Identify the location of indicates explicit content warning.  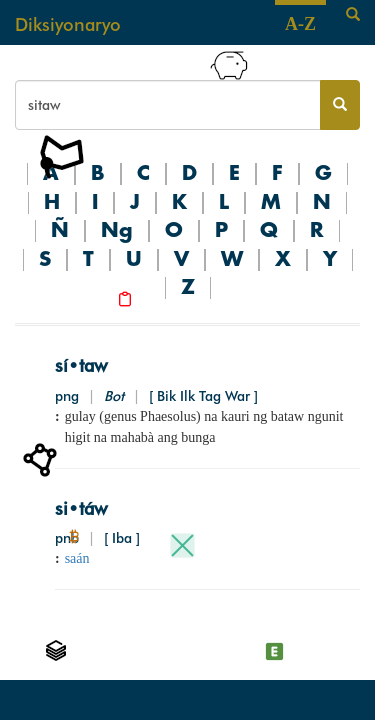
(274, 651).